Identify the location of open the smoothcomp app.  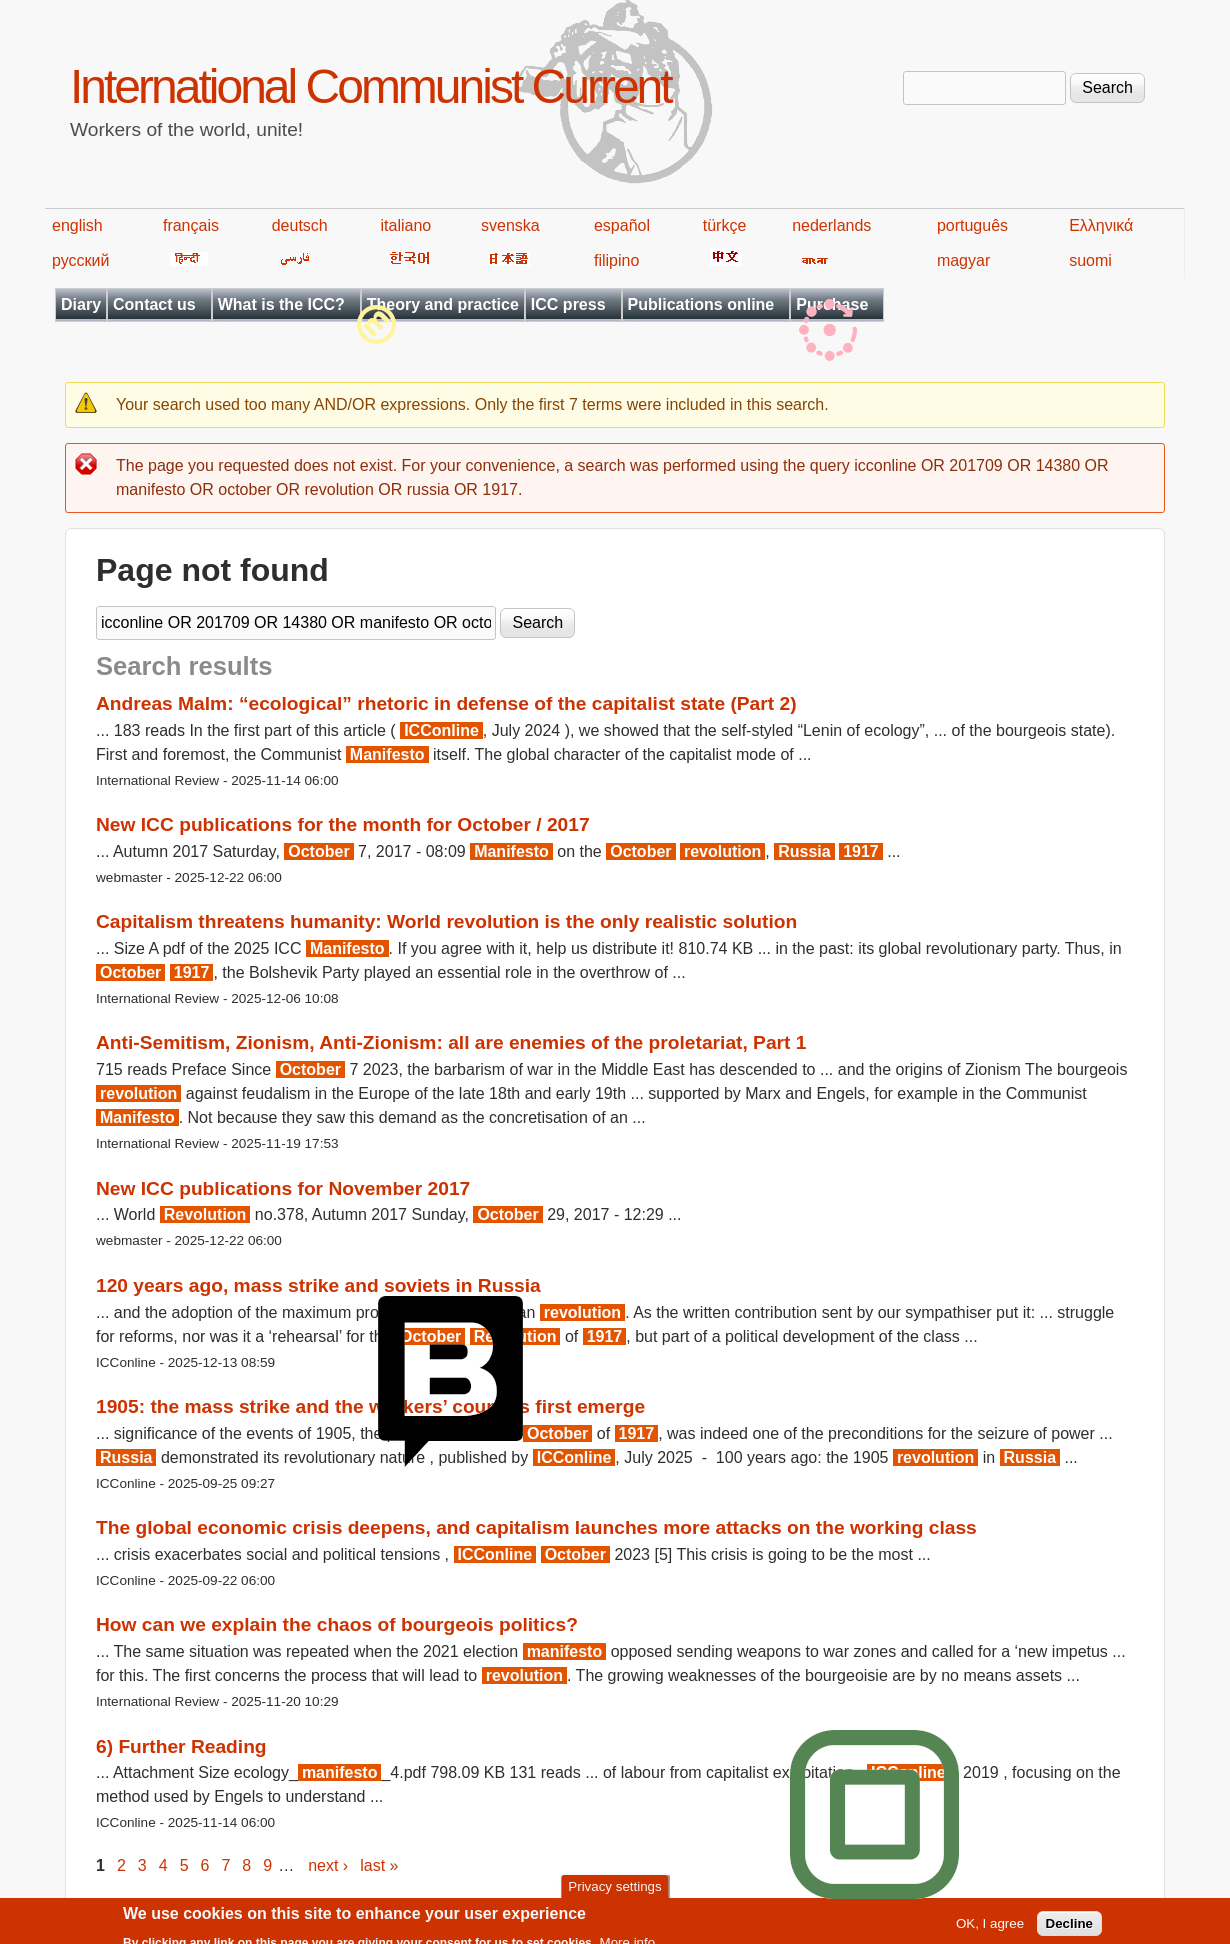
(874, 1814).